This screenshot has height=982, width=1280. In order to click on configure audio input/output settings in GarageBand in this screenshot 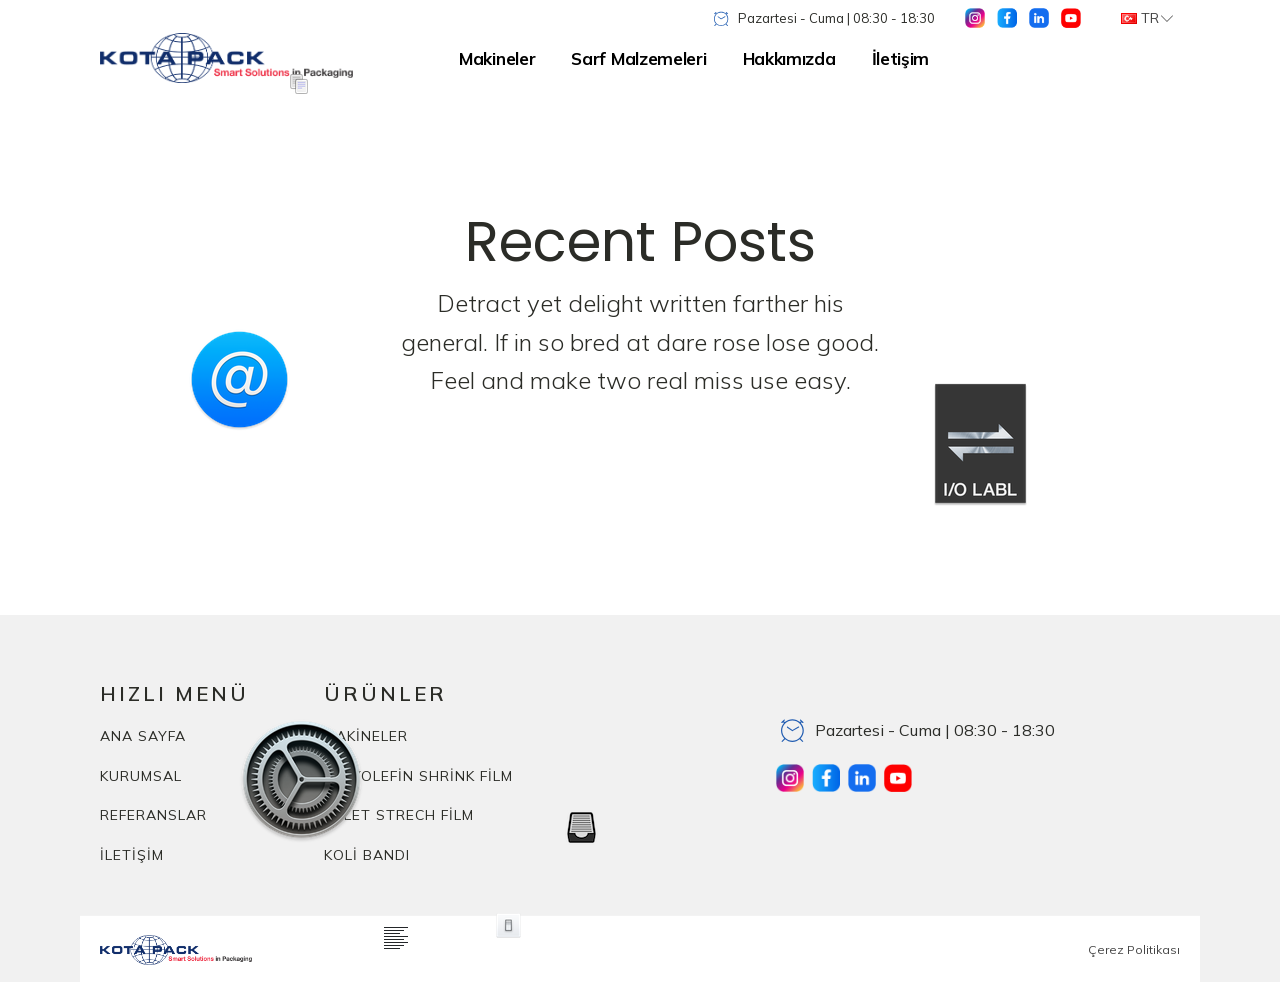, I will do `click(980, 446)`.